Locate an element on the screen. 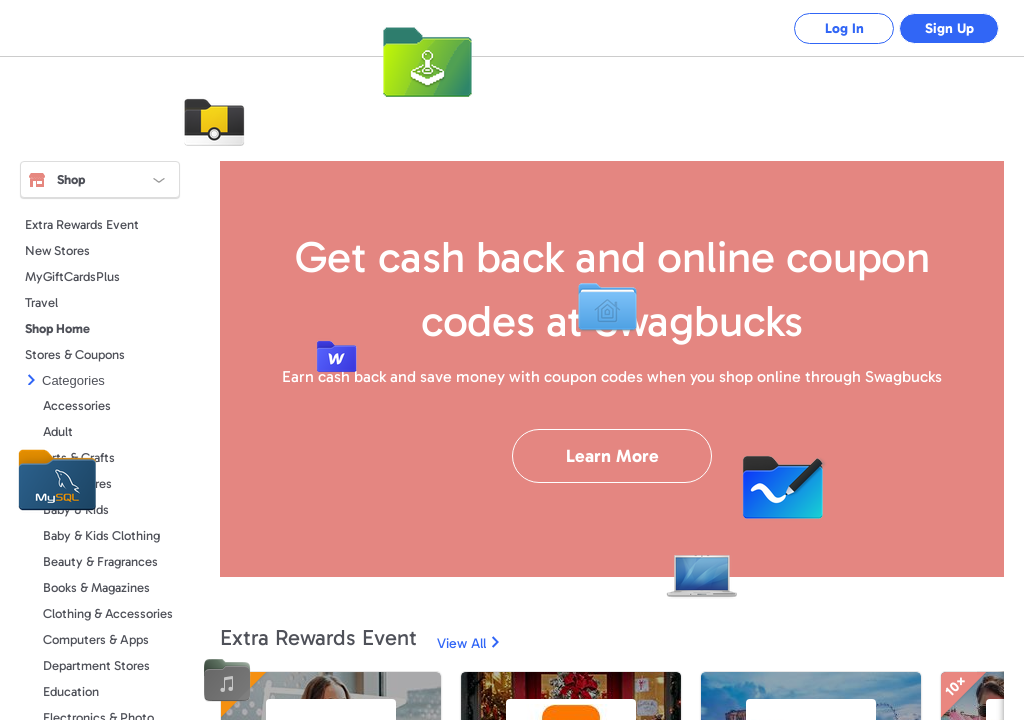  open microsoft whiteboard files folder is located at coordinates (782, 489).